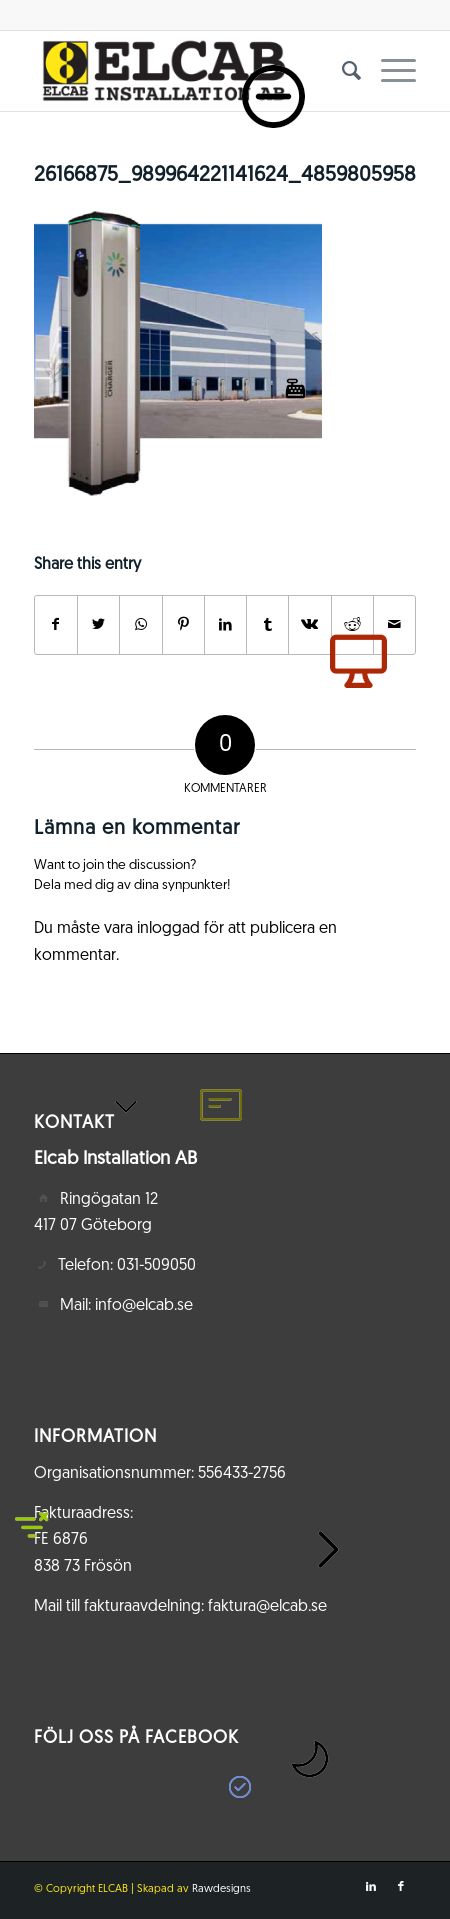  Describe the element at coordinates (309, 1758) in the screenshot. I see `switch to dark mode` at that location.